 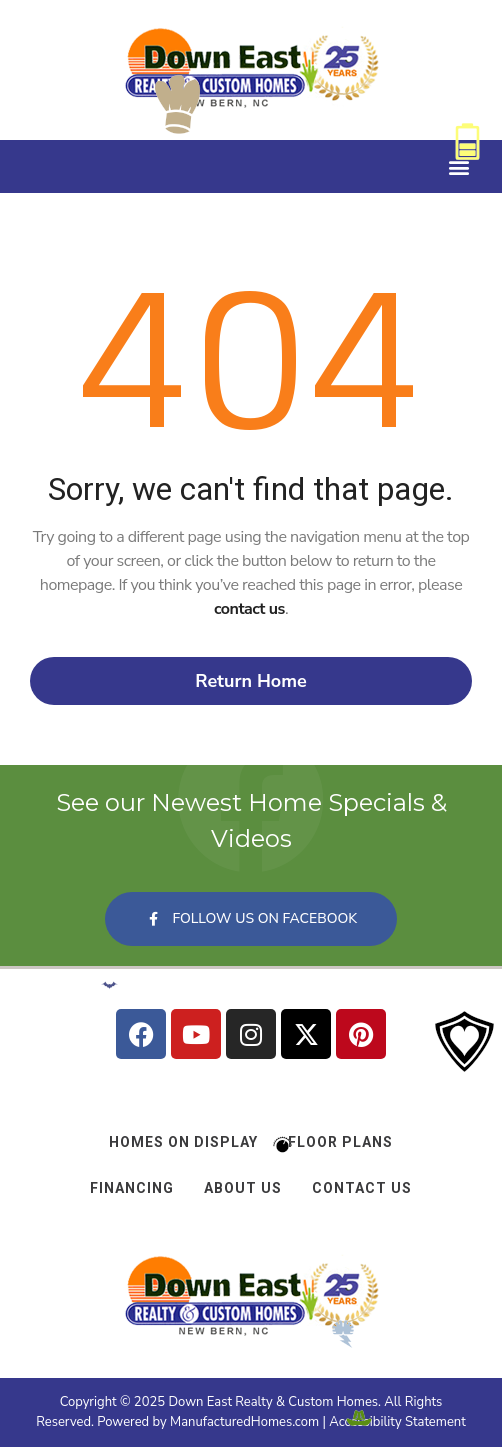 What do you see at coordinates (177, 104) in the screenshot?
I see `access cooking or recipe features` at bounding box center [177, 104].